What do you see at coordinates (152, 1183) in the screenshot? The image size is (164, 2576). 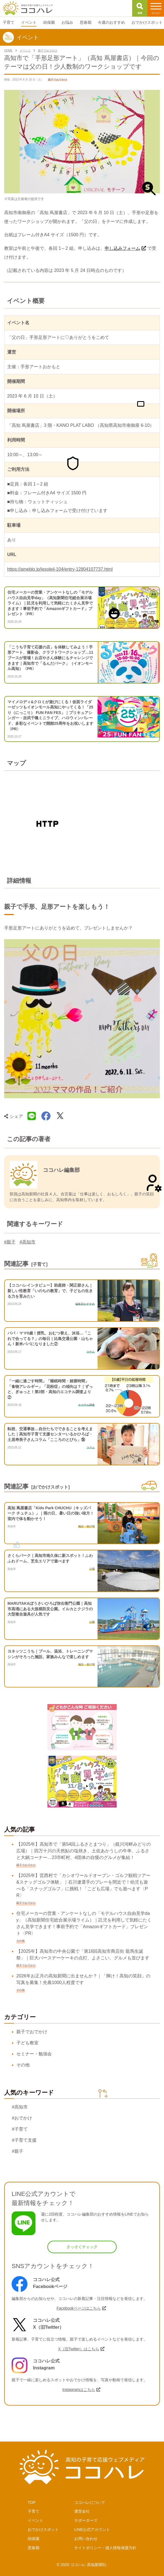 I see `access user settings or preferences` at bounding box center [152, 1183].